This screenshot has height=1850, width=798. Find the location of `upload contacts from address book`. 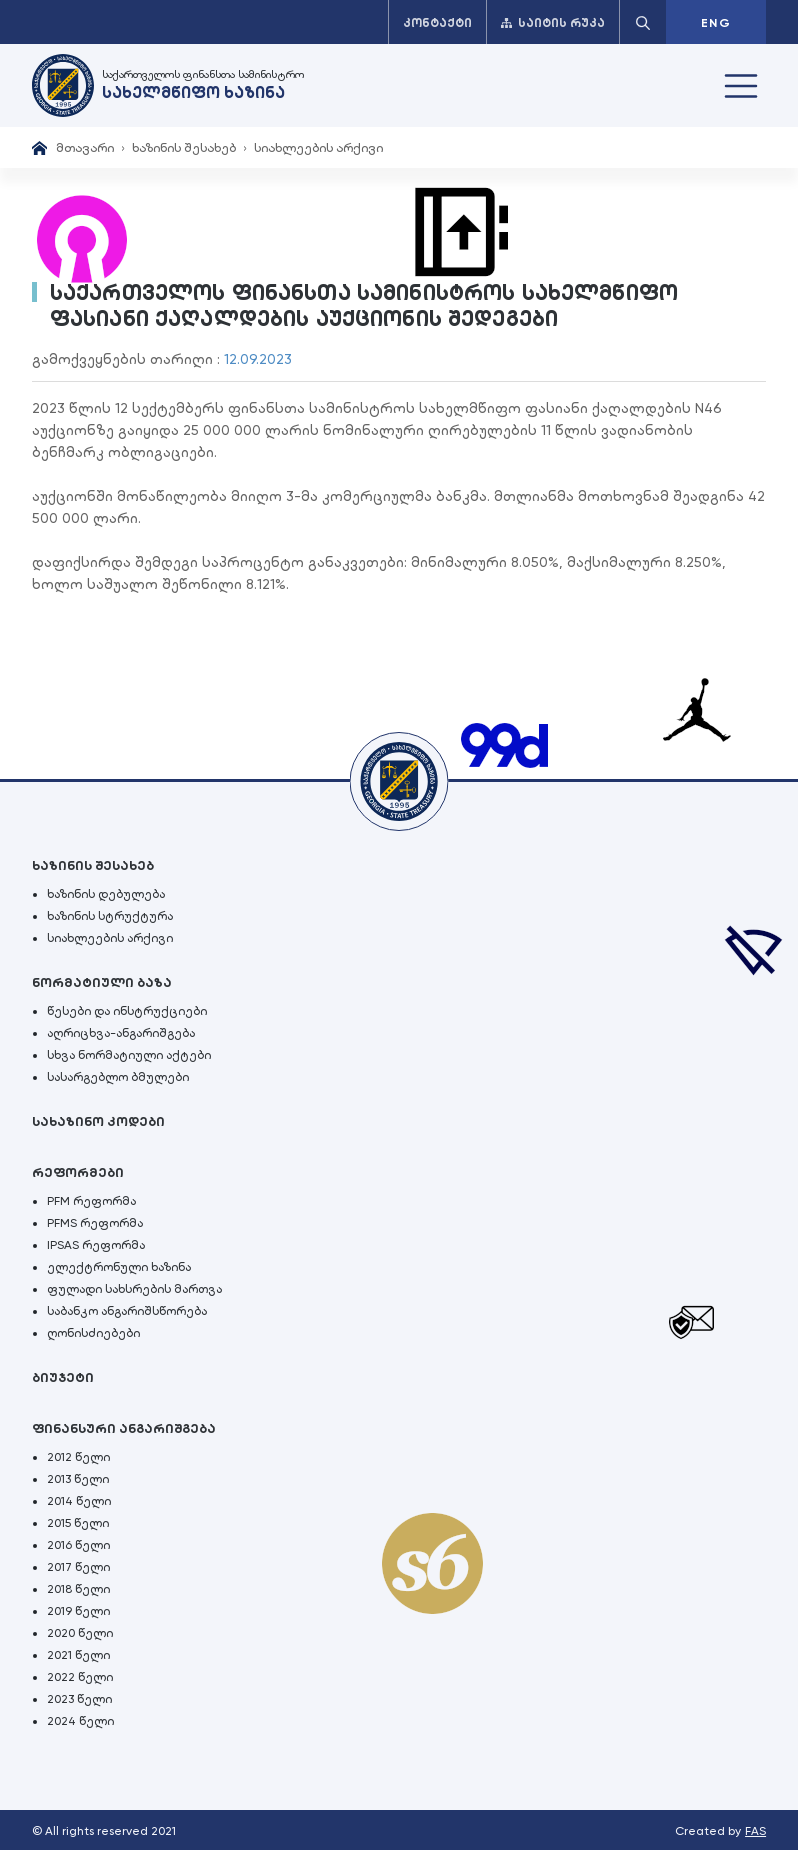

upload contacts from address book is located at coordinates (455, 232).